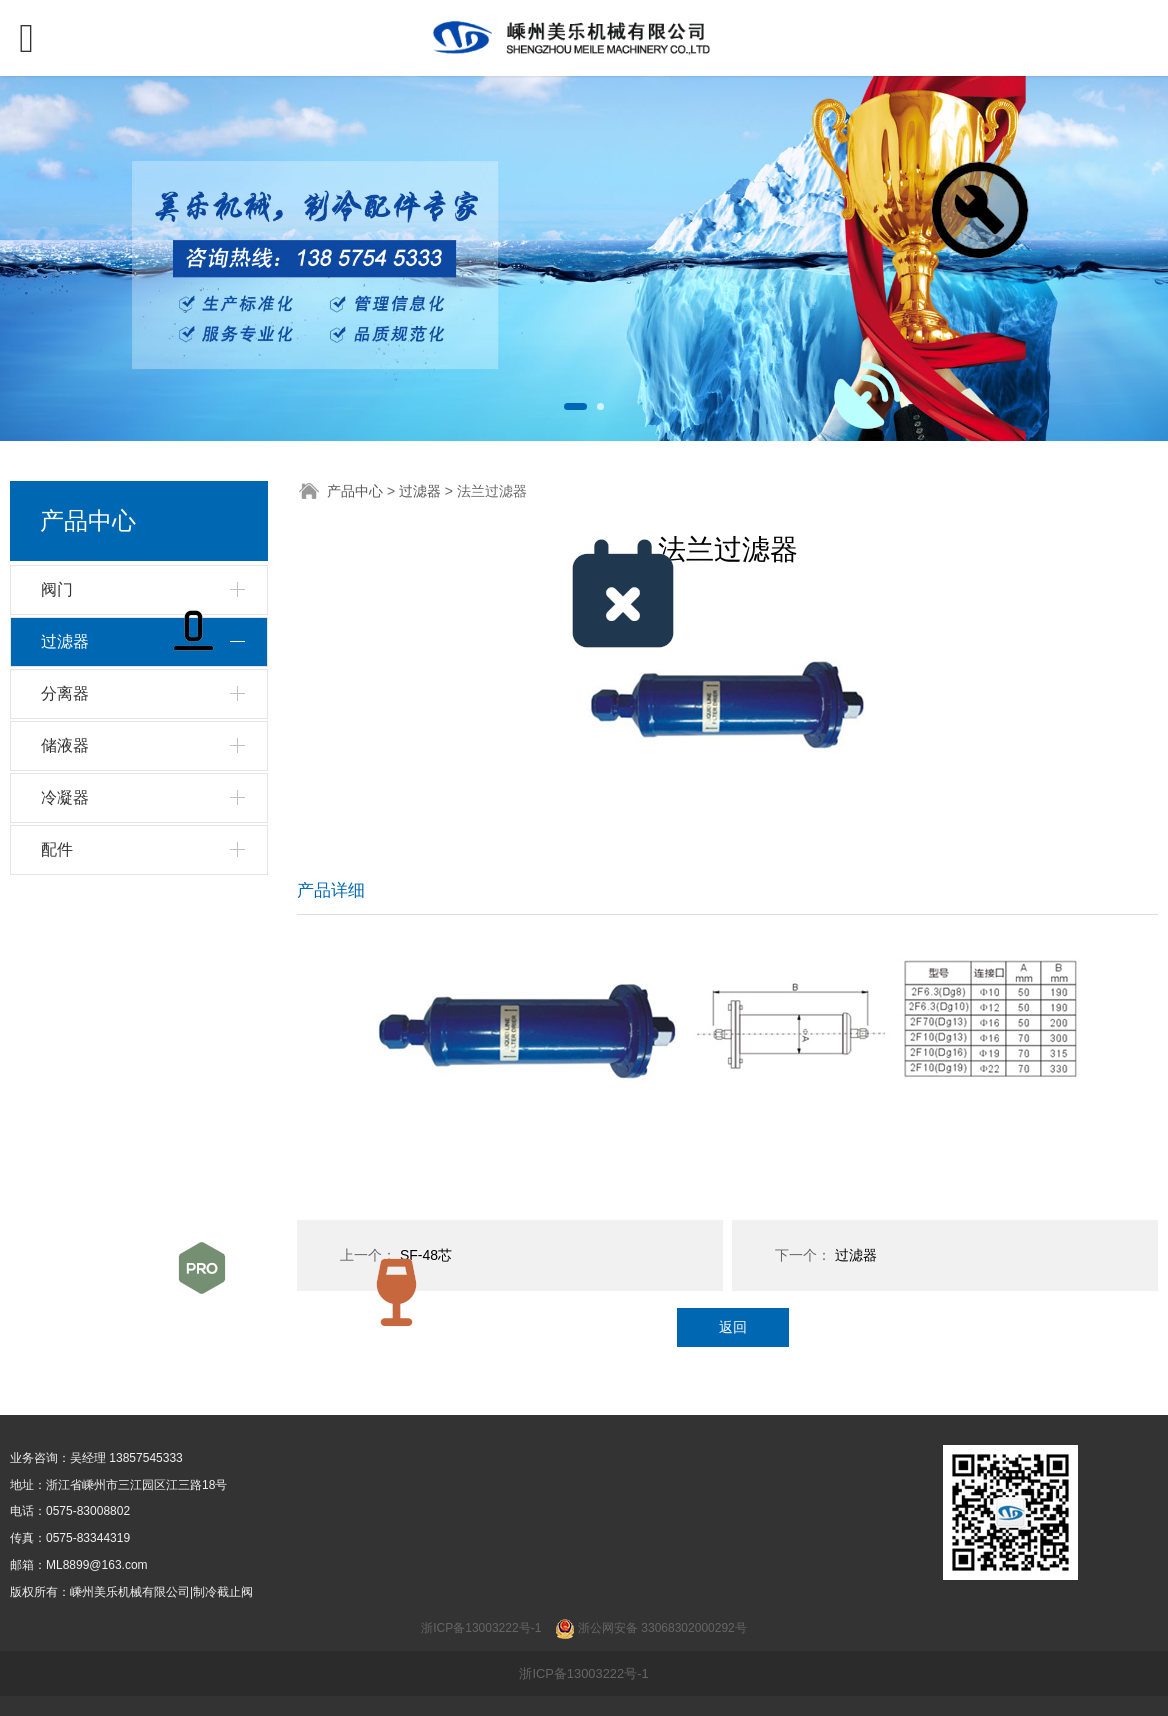  I want to click on browse wine or beverage options, so click(396, 1290).